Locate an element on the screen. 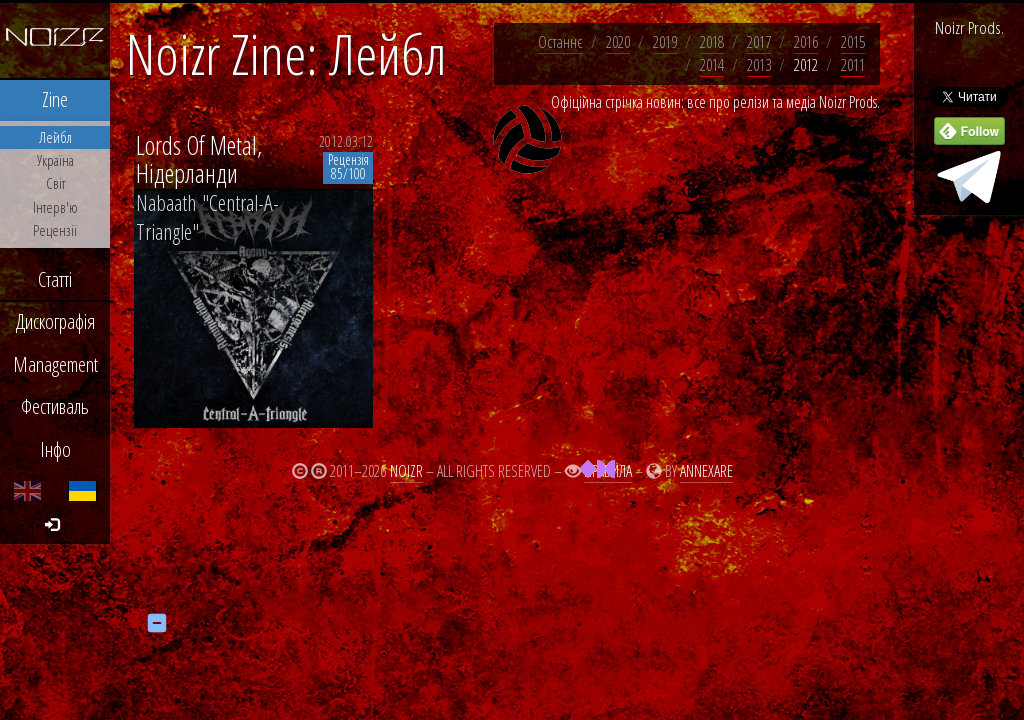 This screenshot has width=1024, height=720. collapse or minimize a section is located at coordinates (157, 623).